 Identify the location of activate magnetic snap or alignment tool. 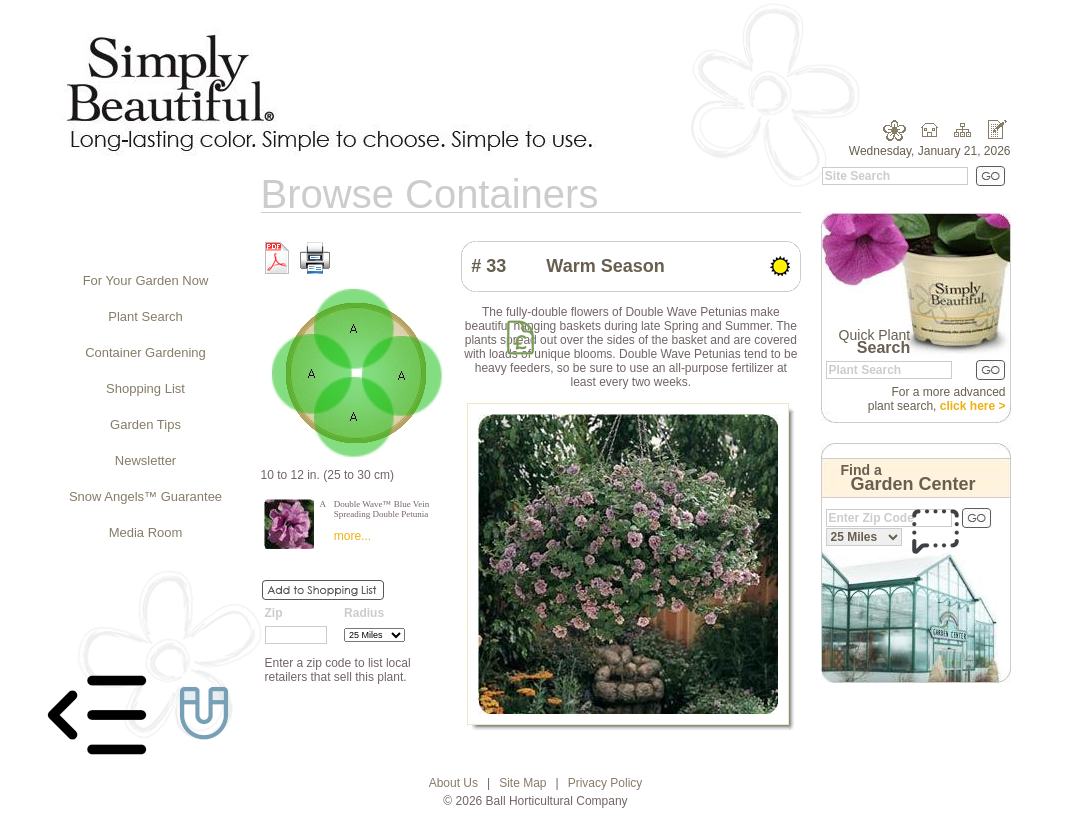
(204, 711).